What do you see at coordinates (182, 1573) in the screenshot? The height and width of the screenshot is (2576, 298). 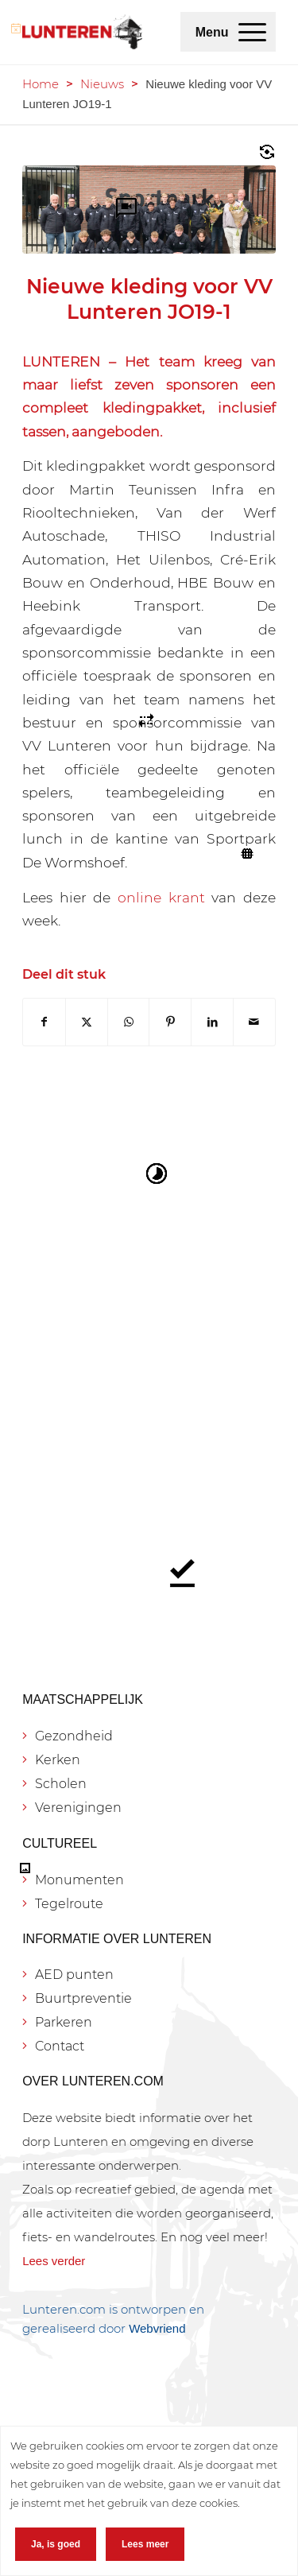 I see `download complete` at bounding box center [182, 1573].